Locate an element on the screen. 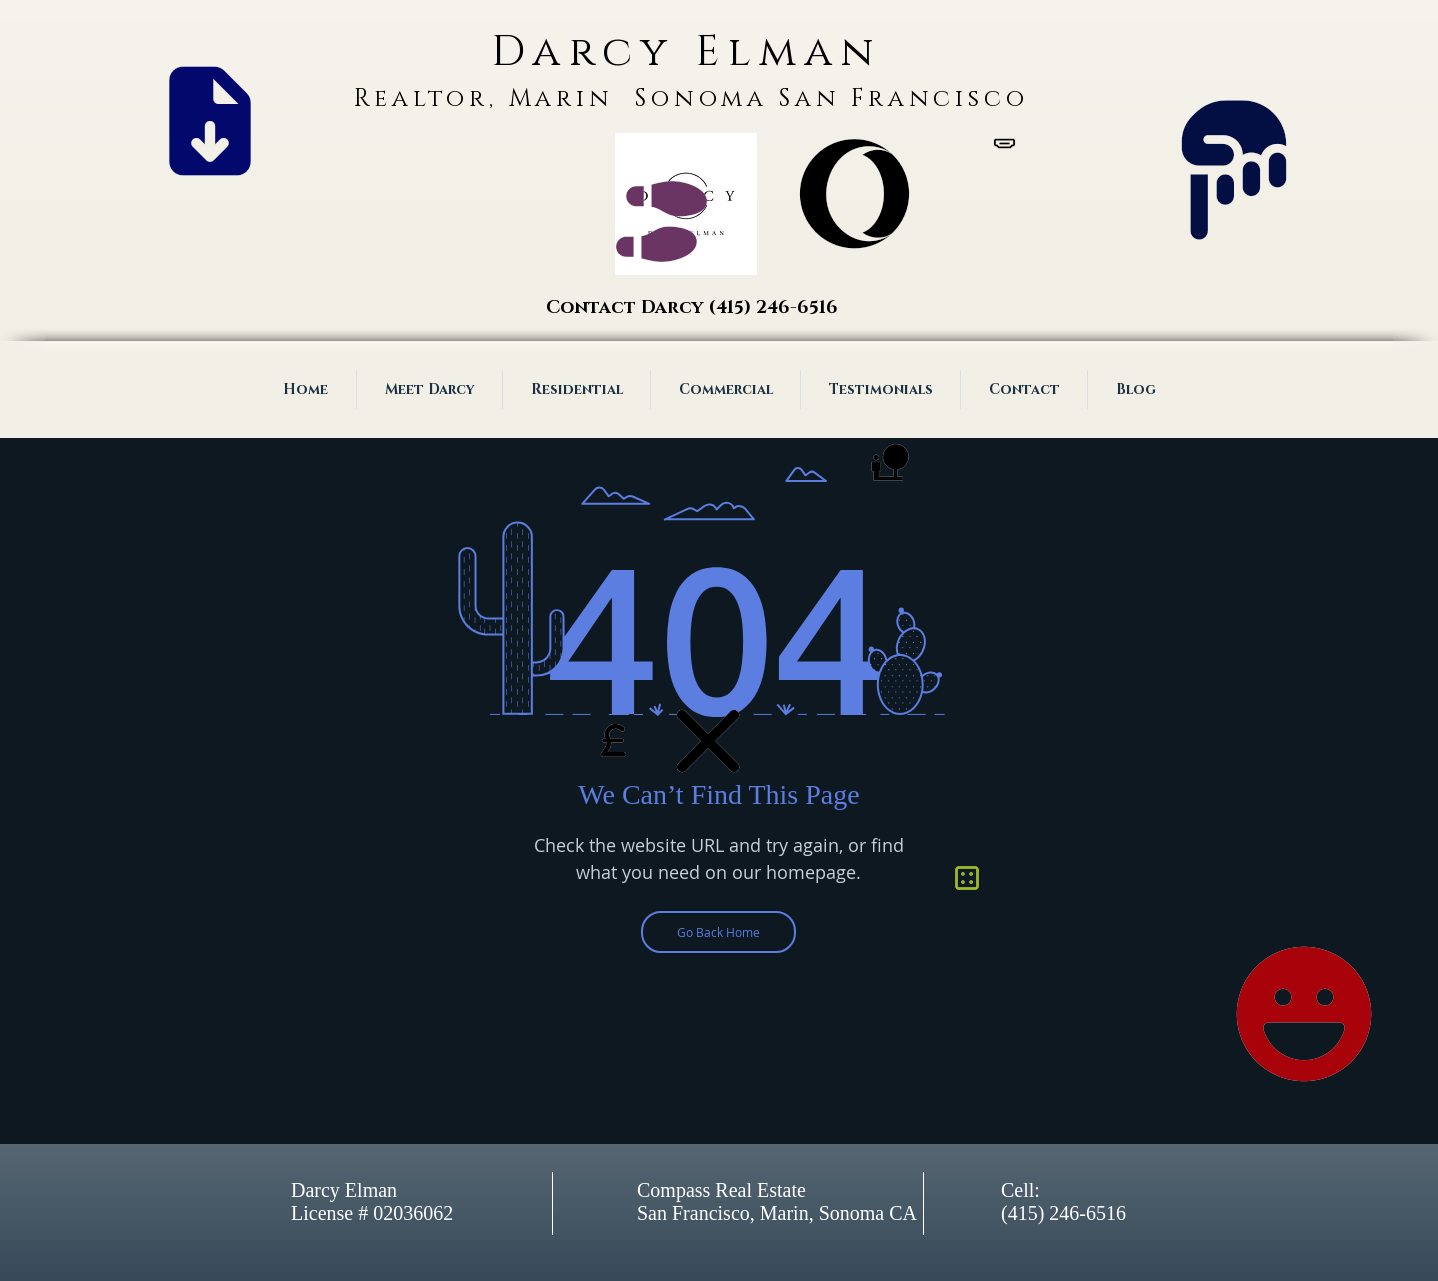 This screenshot has height=1281, width=1438. view outdoor or nature-related content is located at coordinates (890, 462).